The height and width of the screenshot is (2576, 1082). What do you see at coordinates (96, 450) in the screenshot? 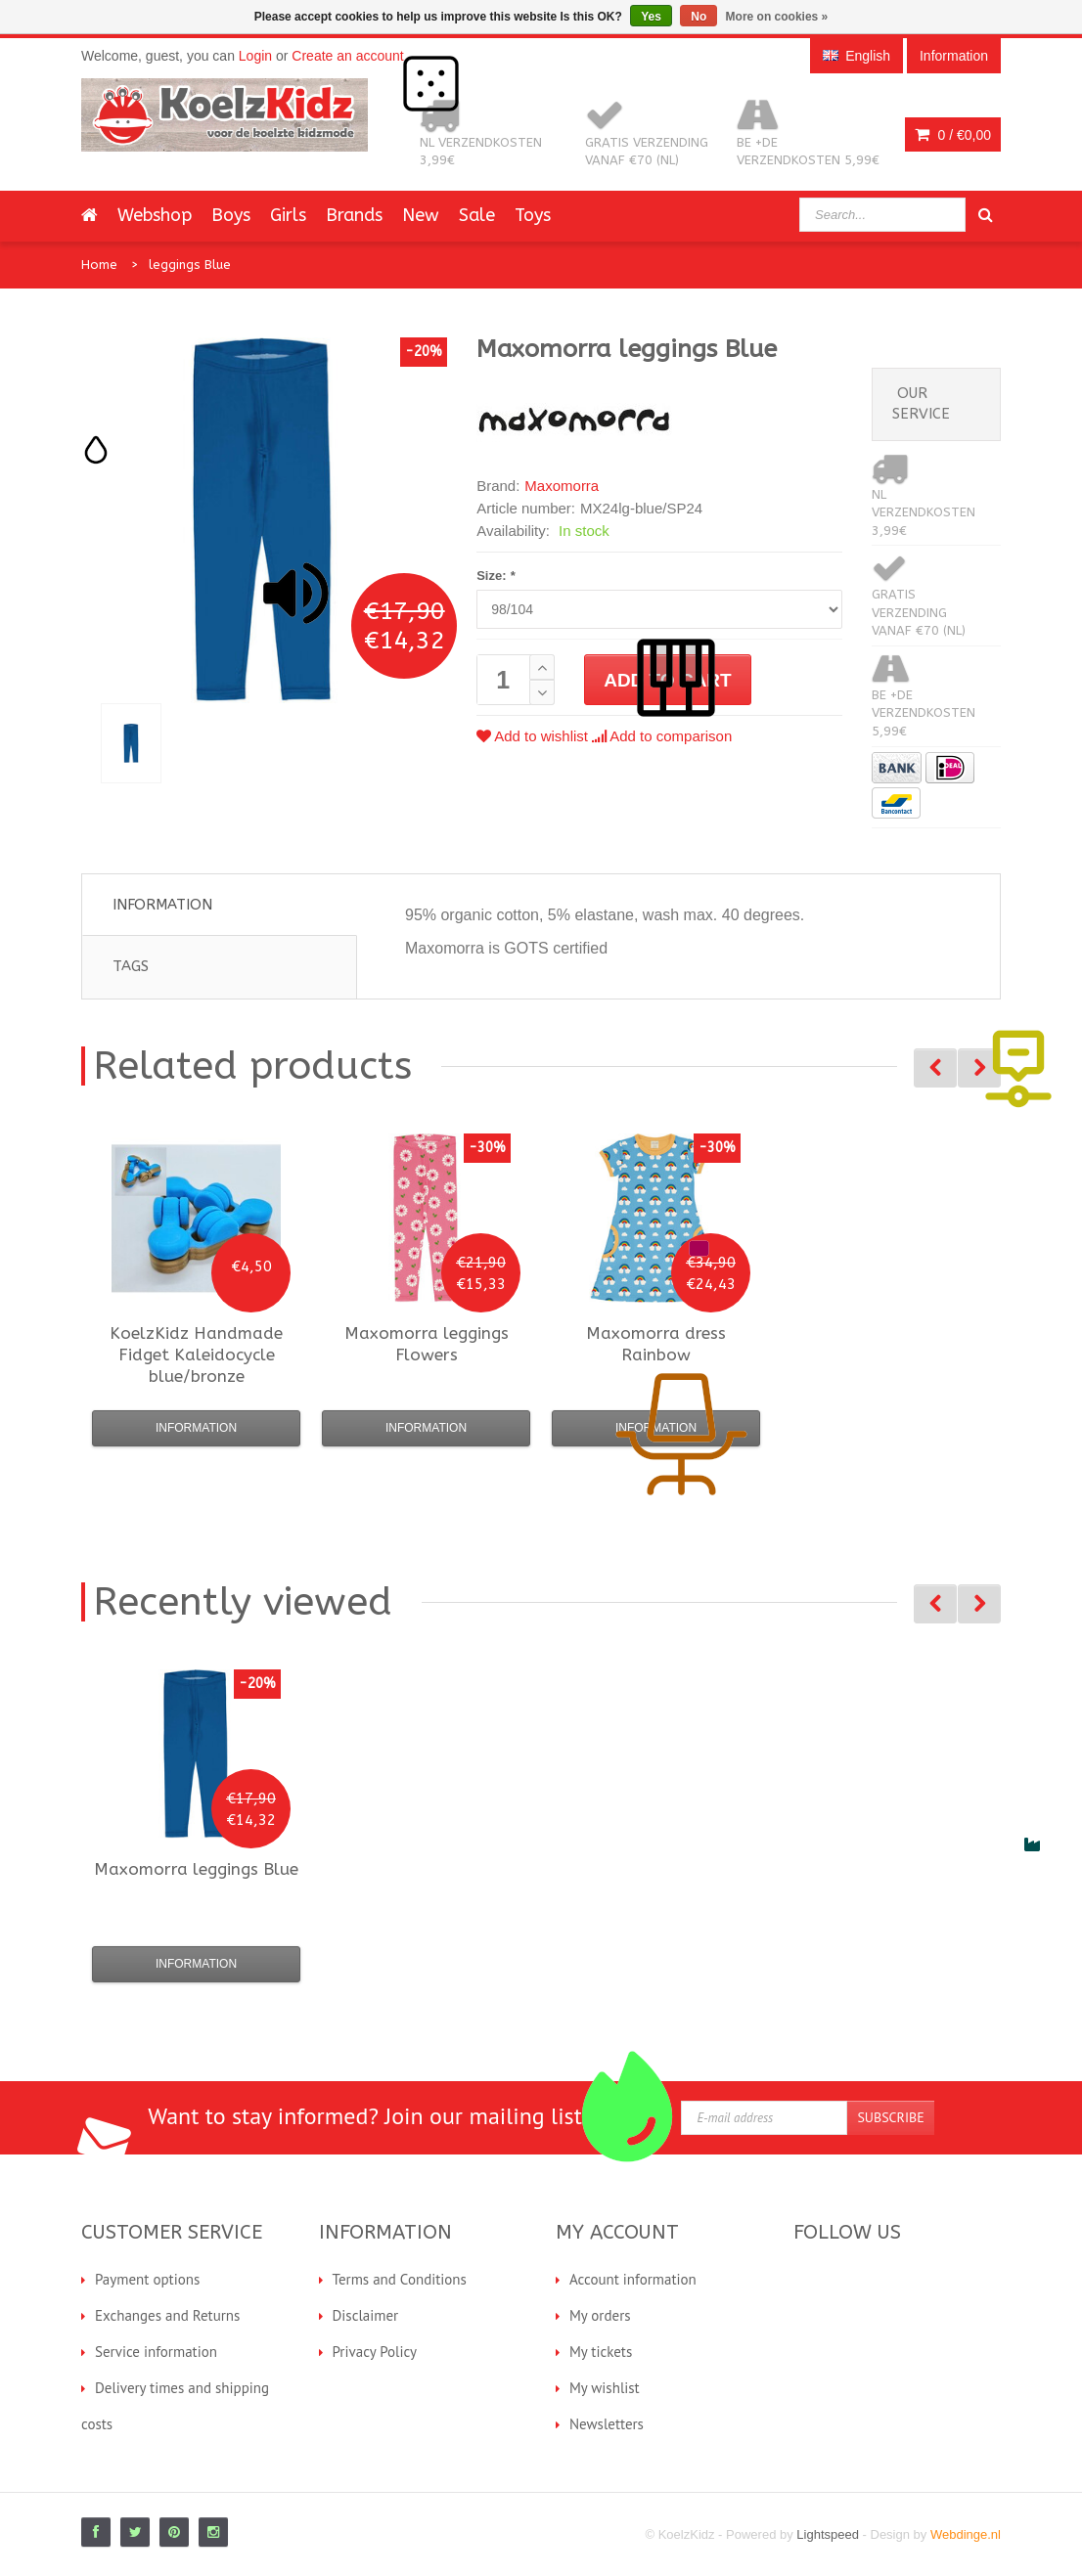
I see `adjust water or hydration settings` at bounding box center [96, 450].